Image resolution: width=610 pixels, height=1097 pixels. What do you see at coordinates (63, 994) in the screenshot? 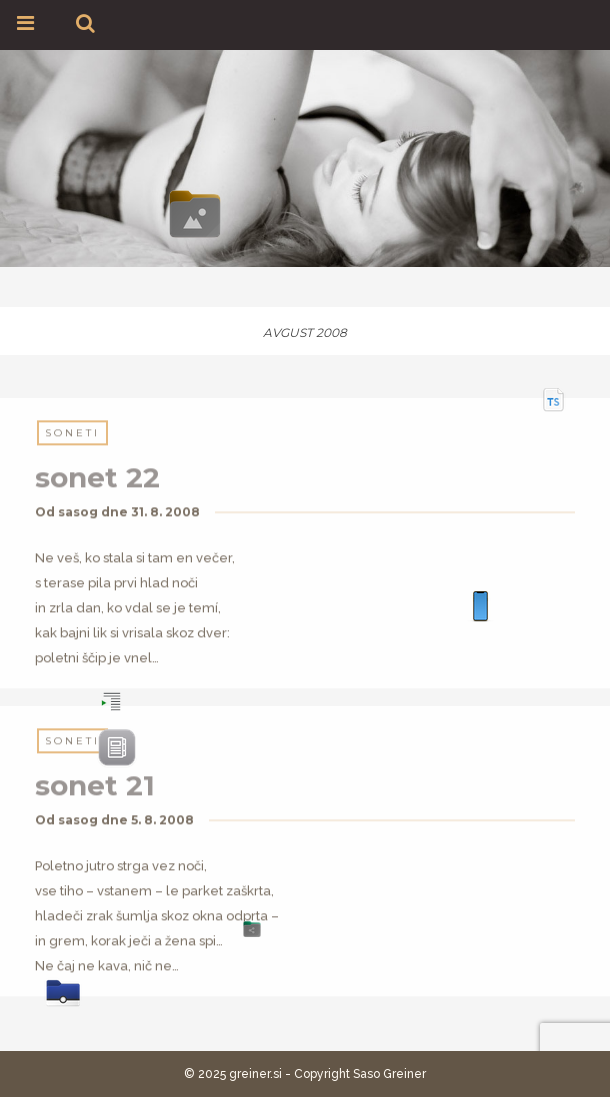
I see `folder containing pokémon game files or saves` at bounding box center [63, 994].